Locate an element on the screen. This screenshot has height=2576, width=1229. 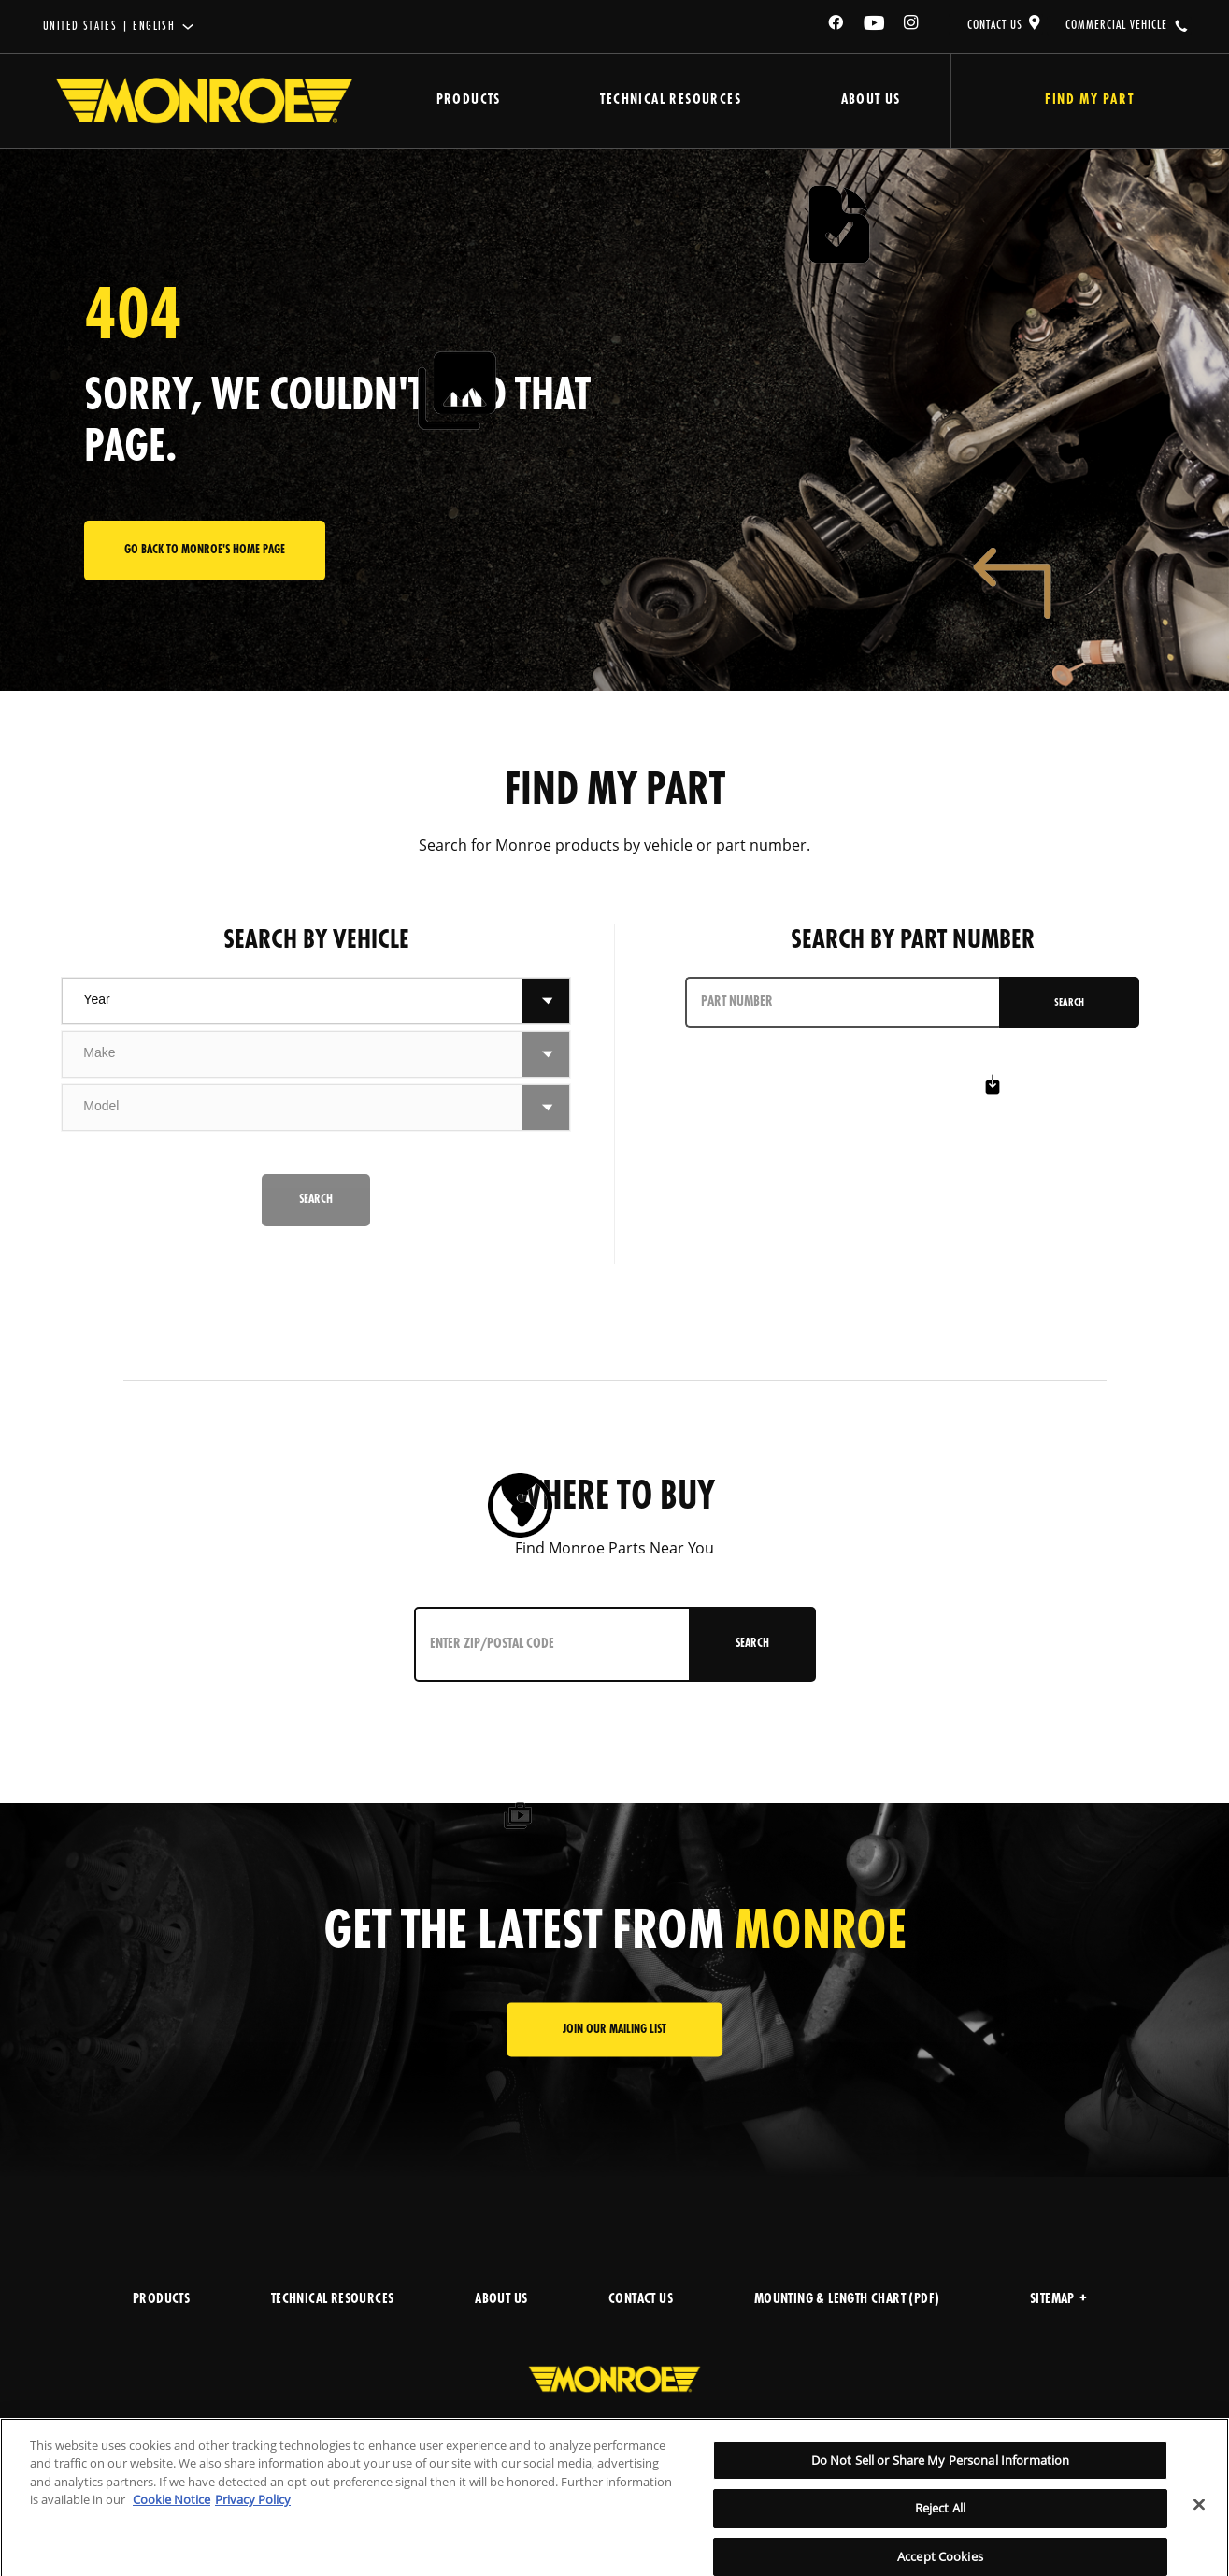
view your google play store purchases is located at coordinates (518, 1816).